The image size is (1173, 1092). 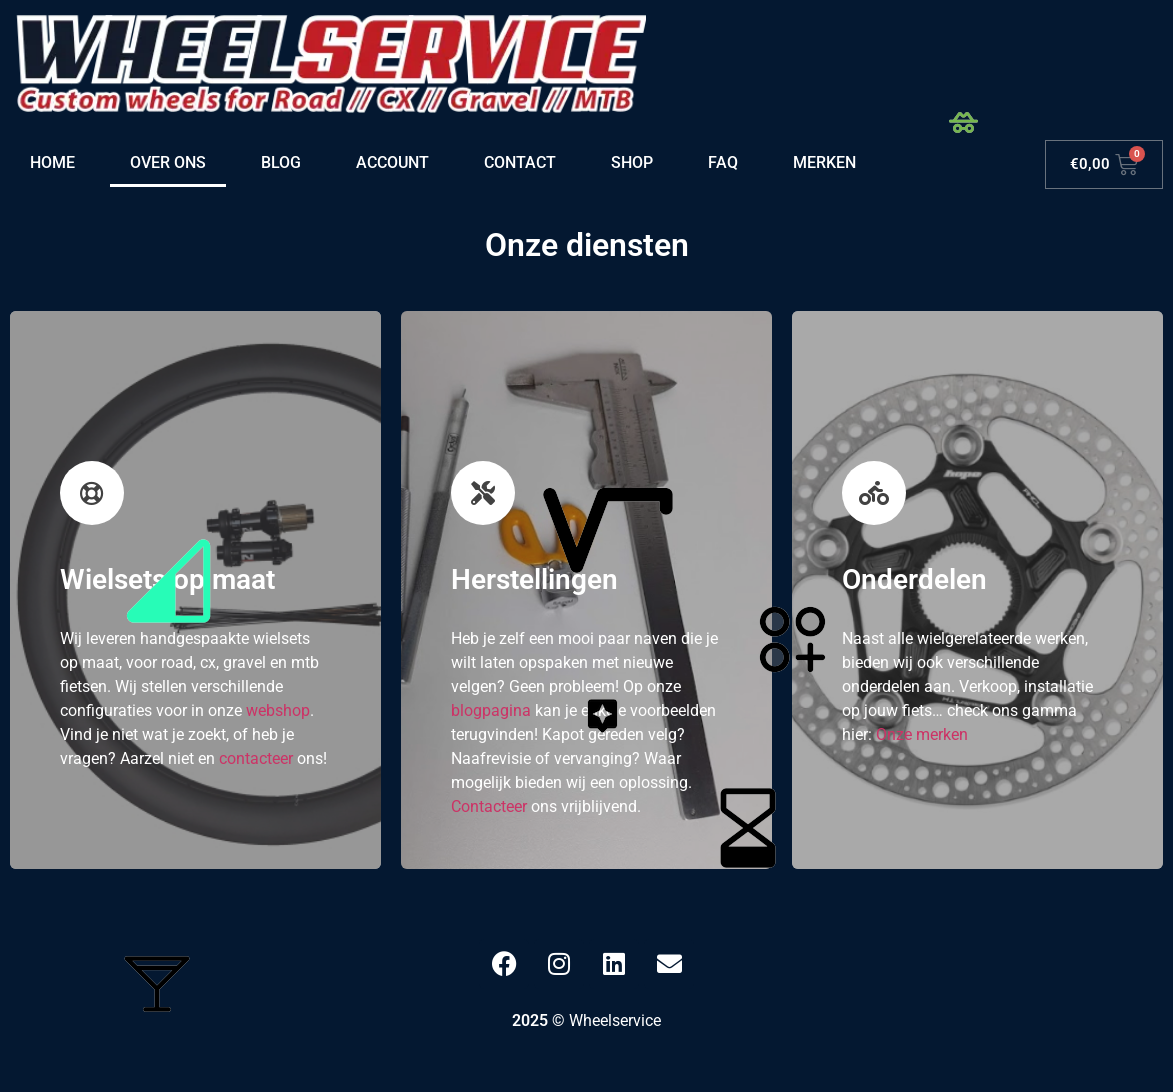 I want to click on indicates time is running low, so click(x=748, y=828).